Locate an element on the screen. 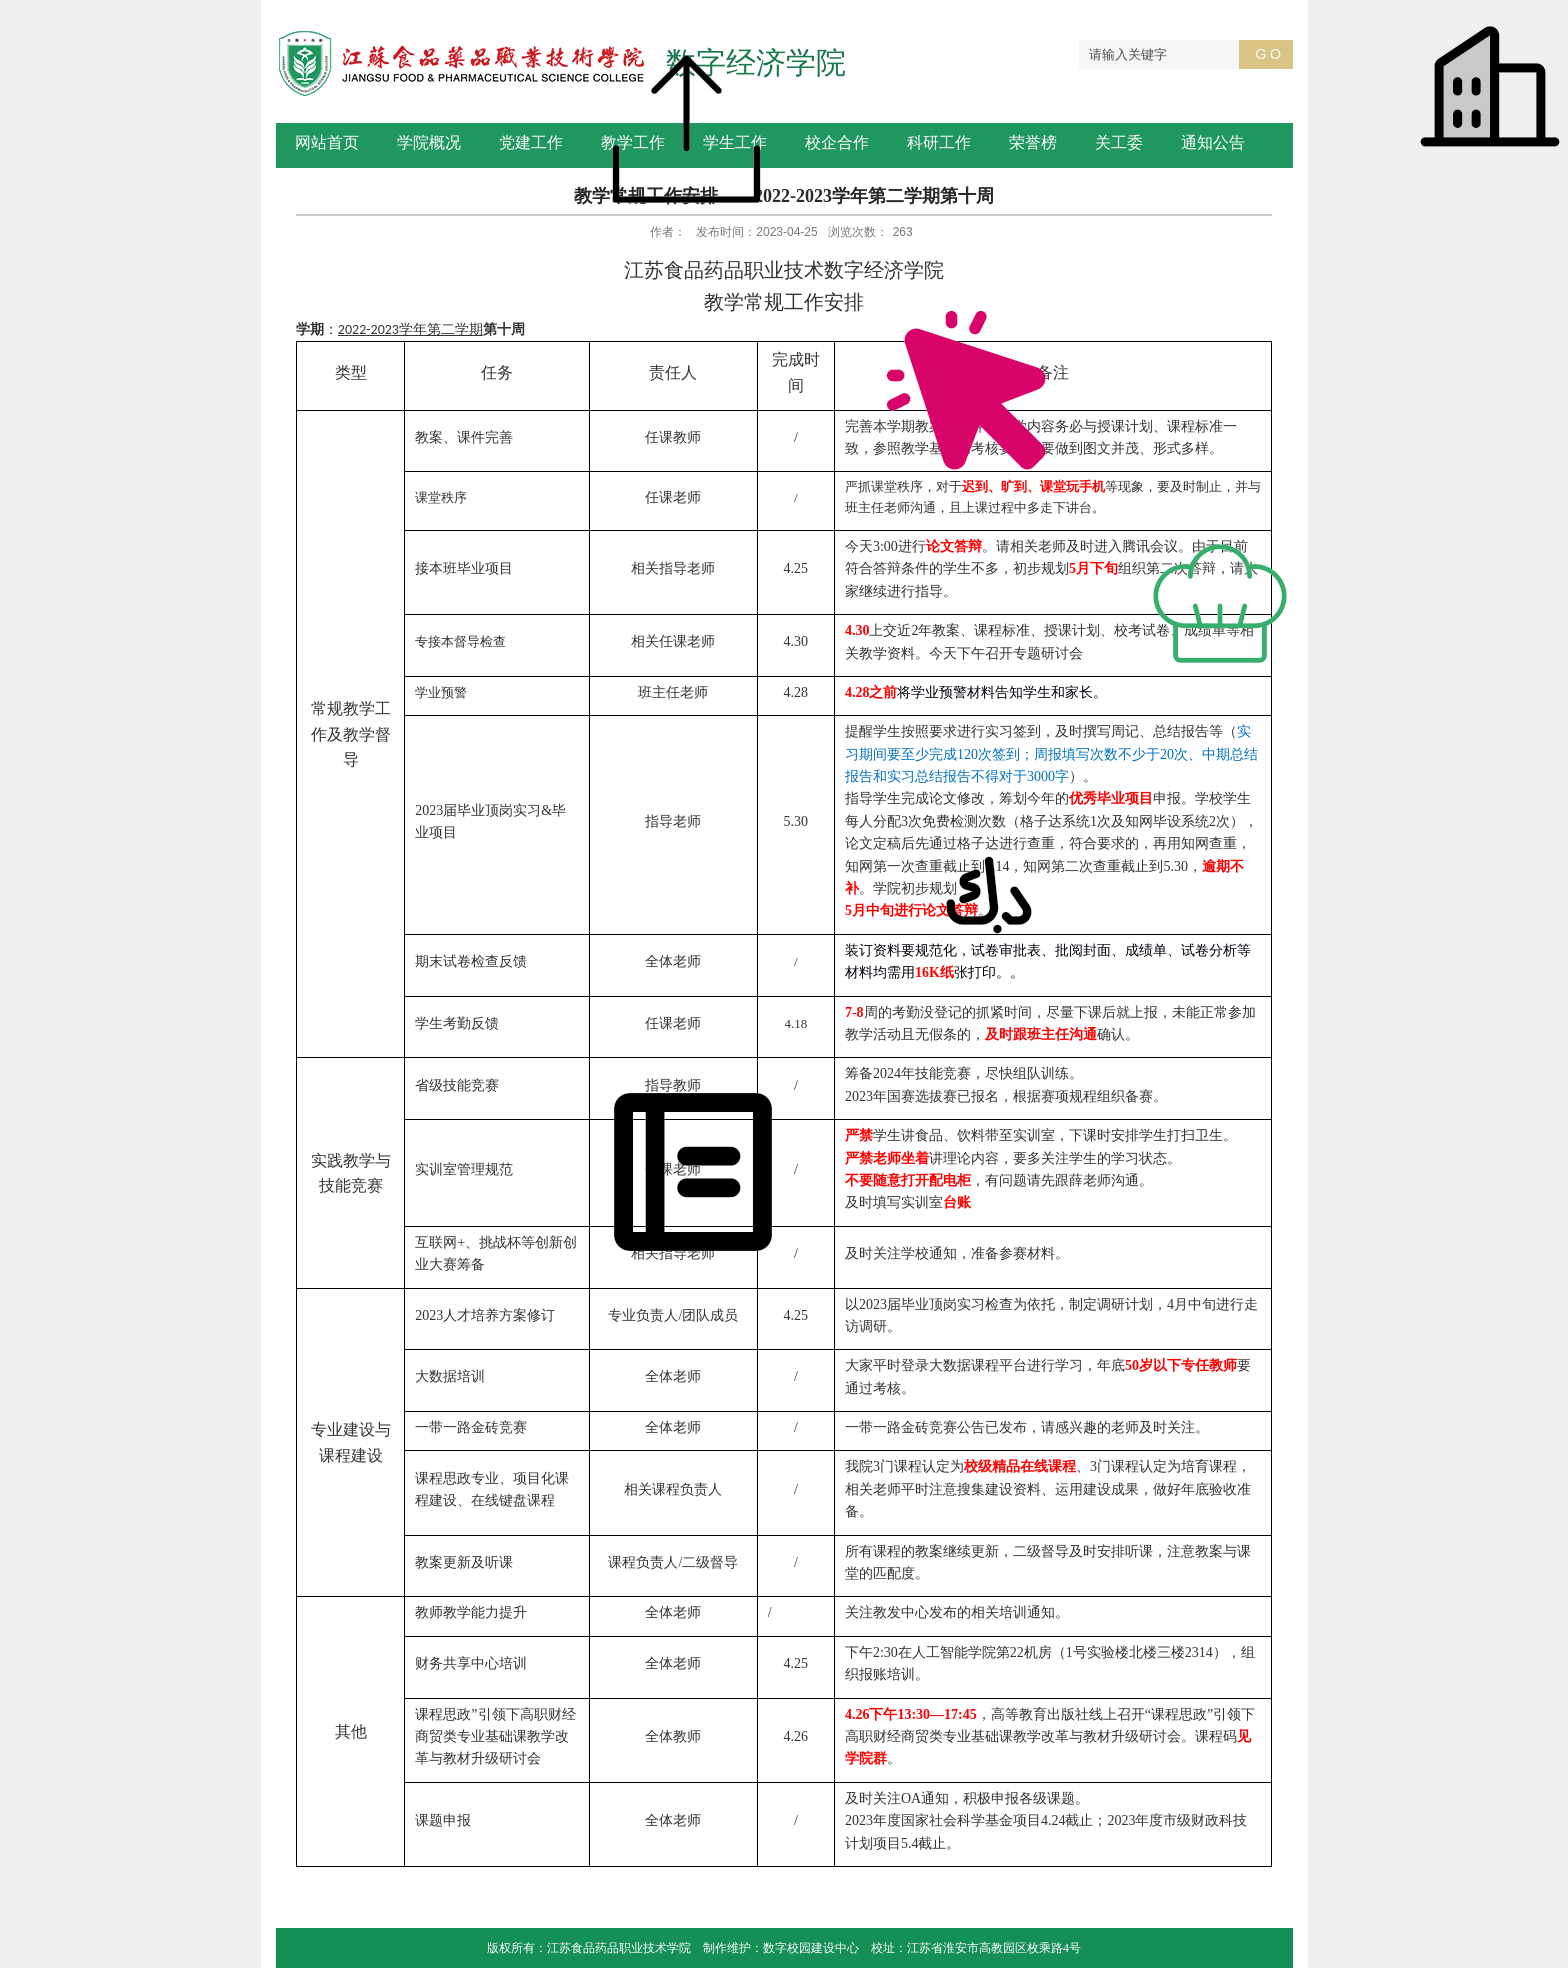  open notes or notebook is located at coordinates (693, 1172).